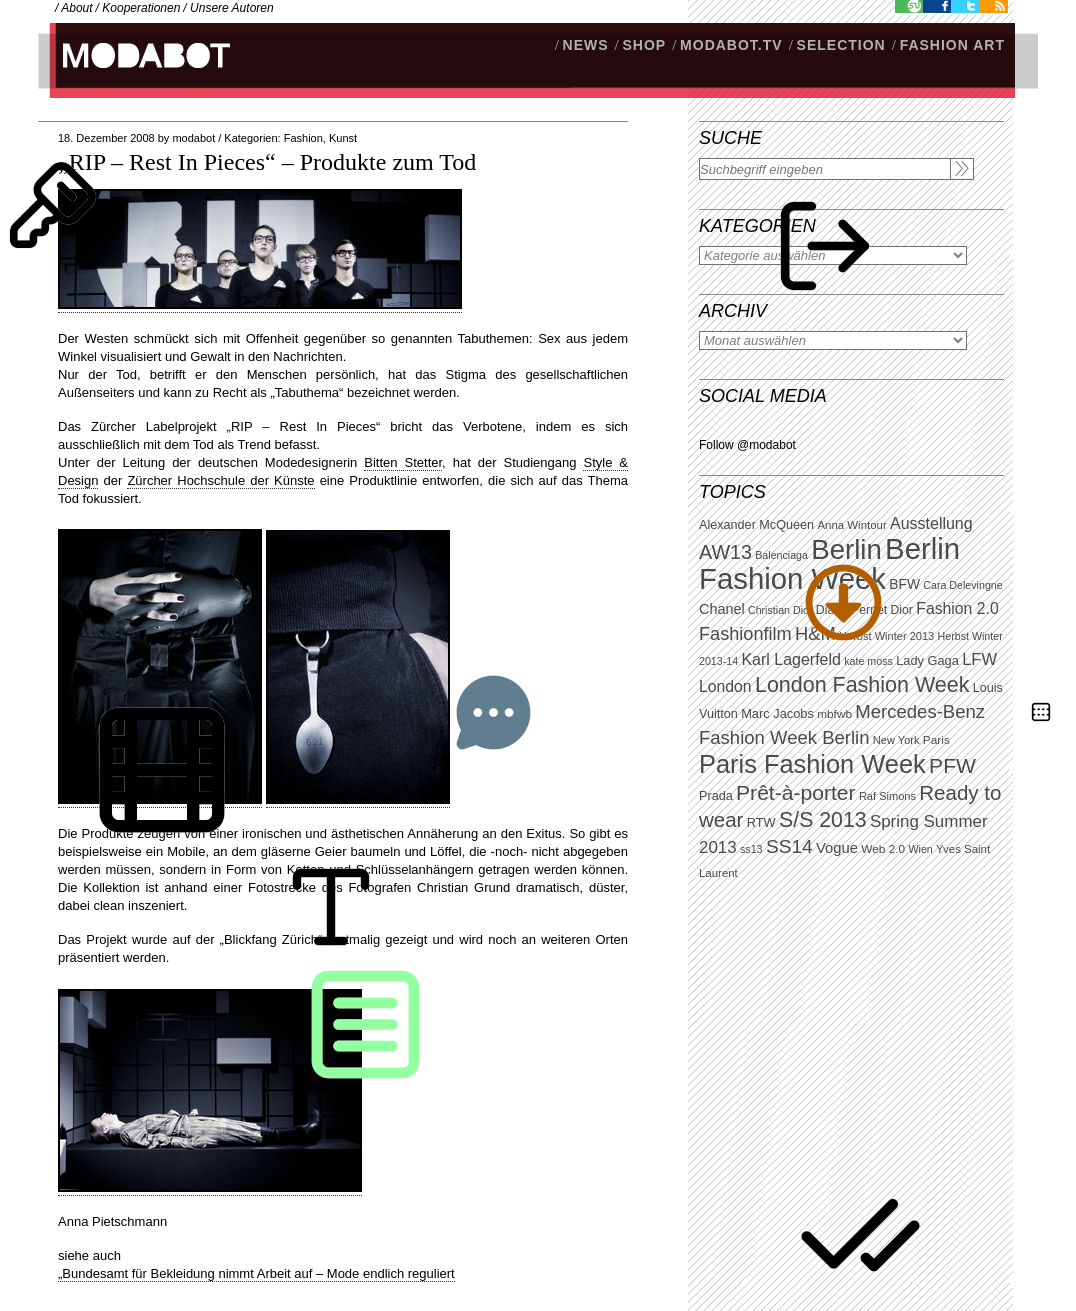  Describe the element at coordinates (843, 602) in the screenshot. I see `download a file or content` at that location.